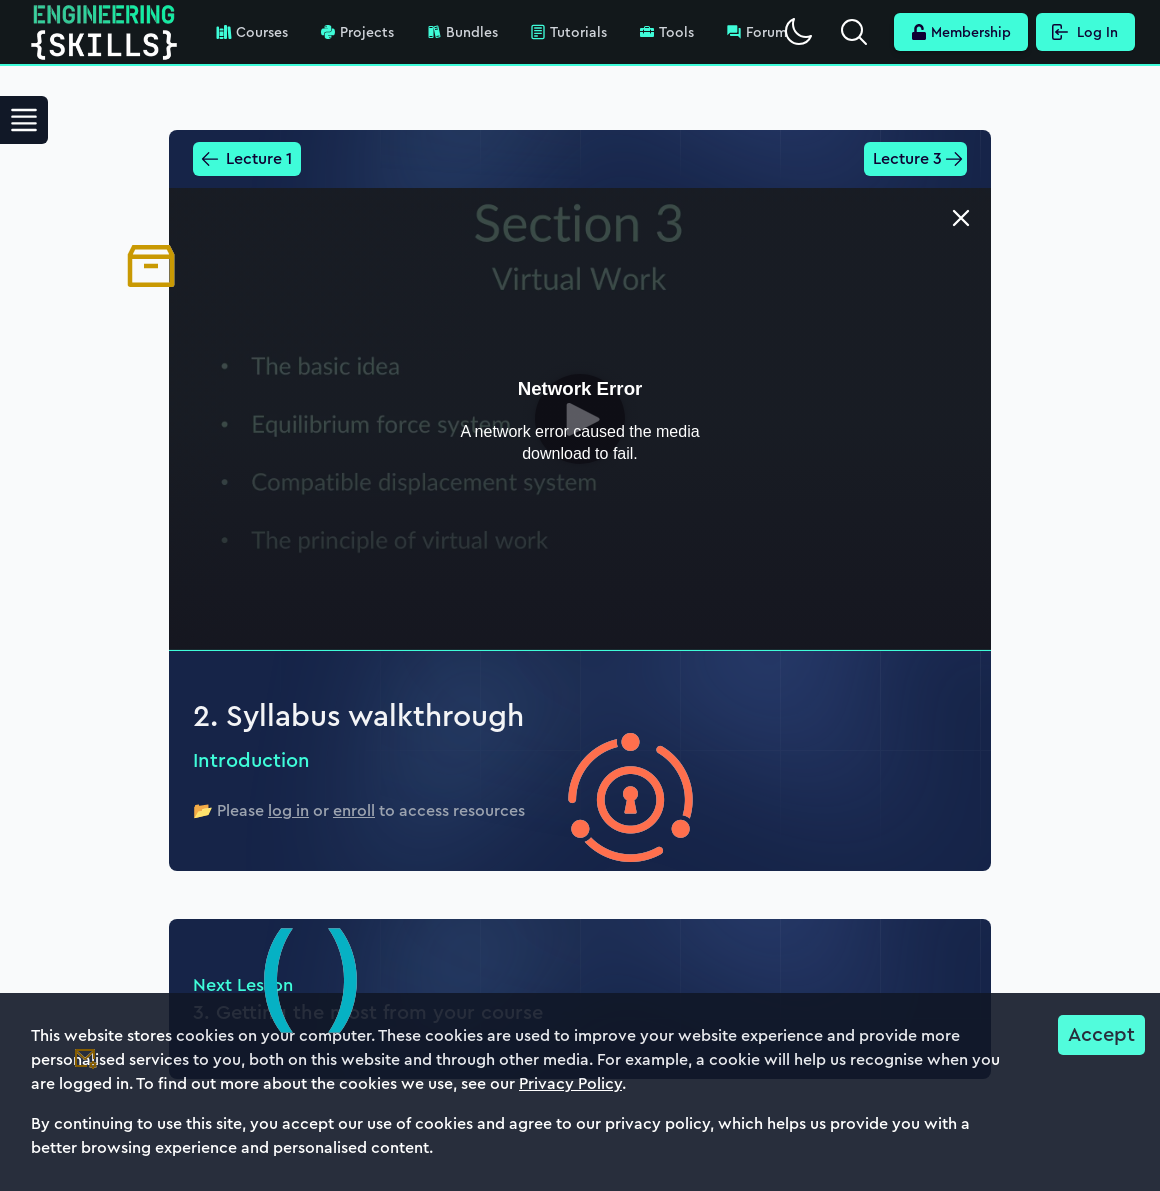  What do you see at coordinates (85, 1058) in the screenshot?
I see `access email settings` at bounding box center [85, 1058].